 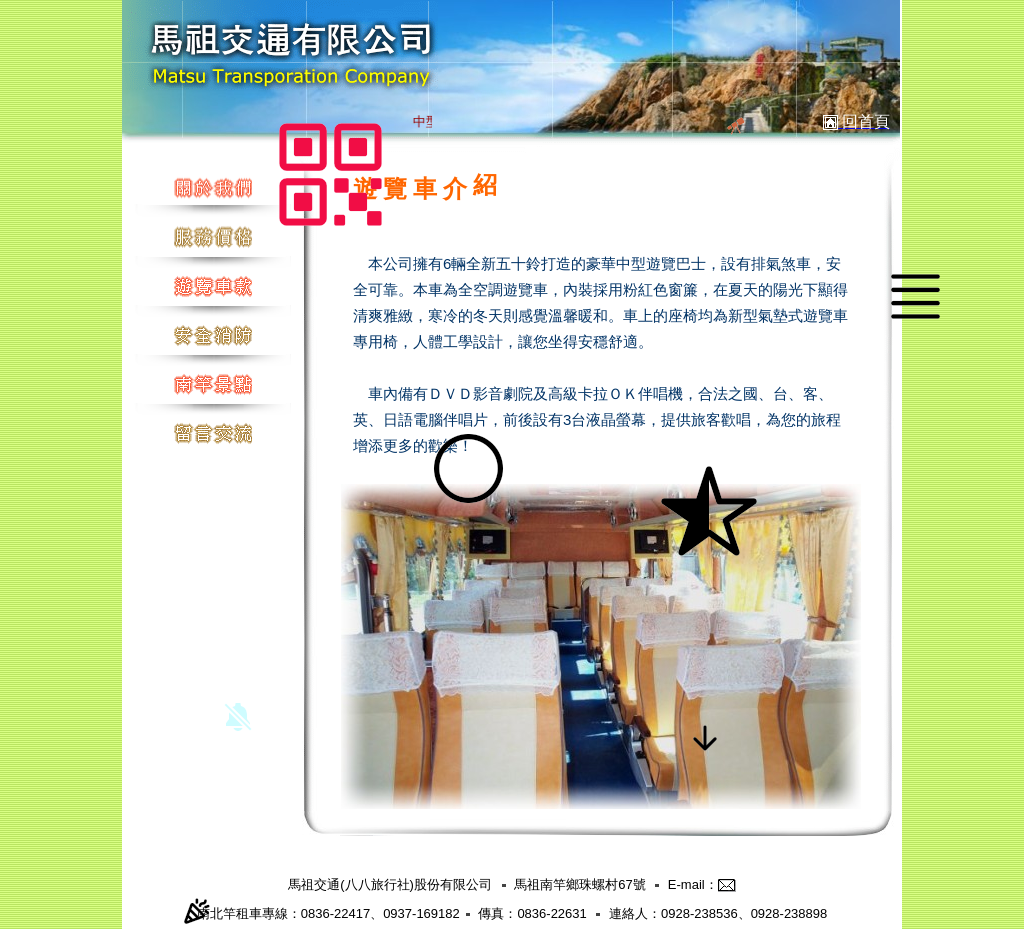 I want to click on scroll down or view more content, so click(x=705, y=738).